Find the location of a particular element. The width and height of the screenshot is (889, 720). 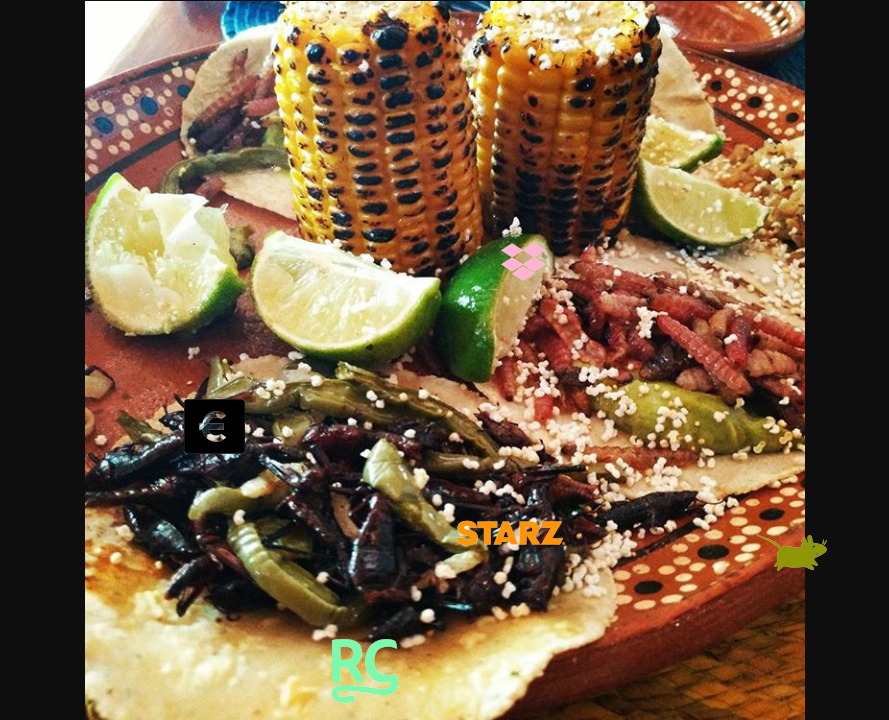

open the Starz streaming app is located at coordinates (511, 533).